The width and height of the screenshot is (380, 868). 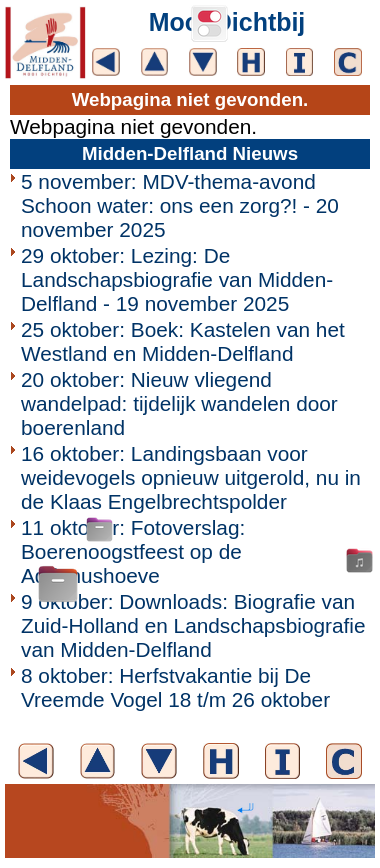 I want to click on open your music folder, so click(x=359, y=560).